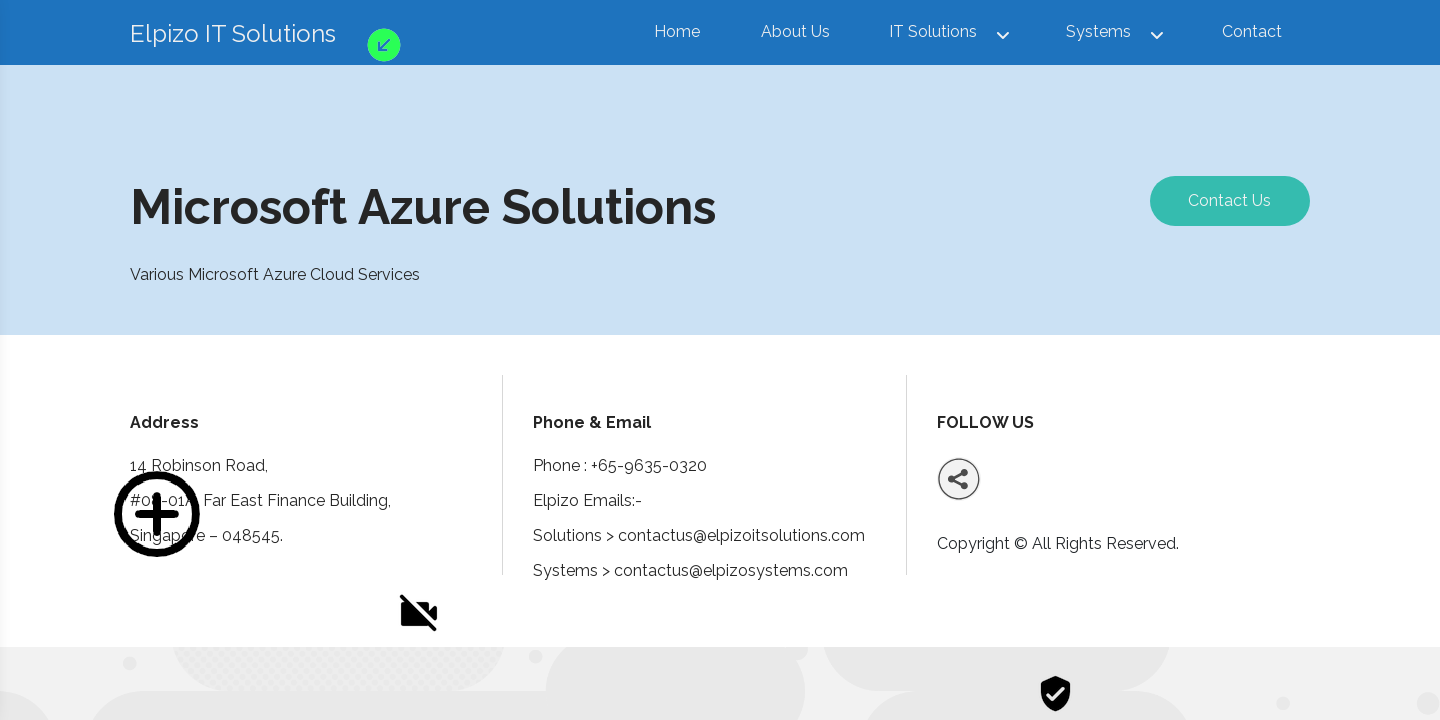 This screenshot has width=1440, height=720. I want to click on indicates a verified or trusted user account, so click(1055, 693).